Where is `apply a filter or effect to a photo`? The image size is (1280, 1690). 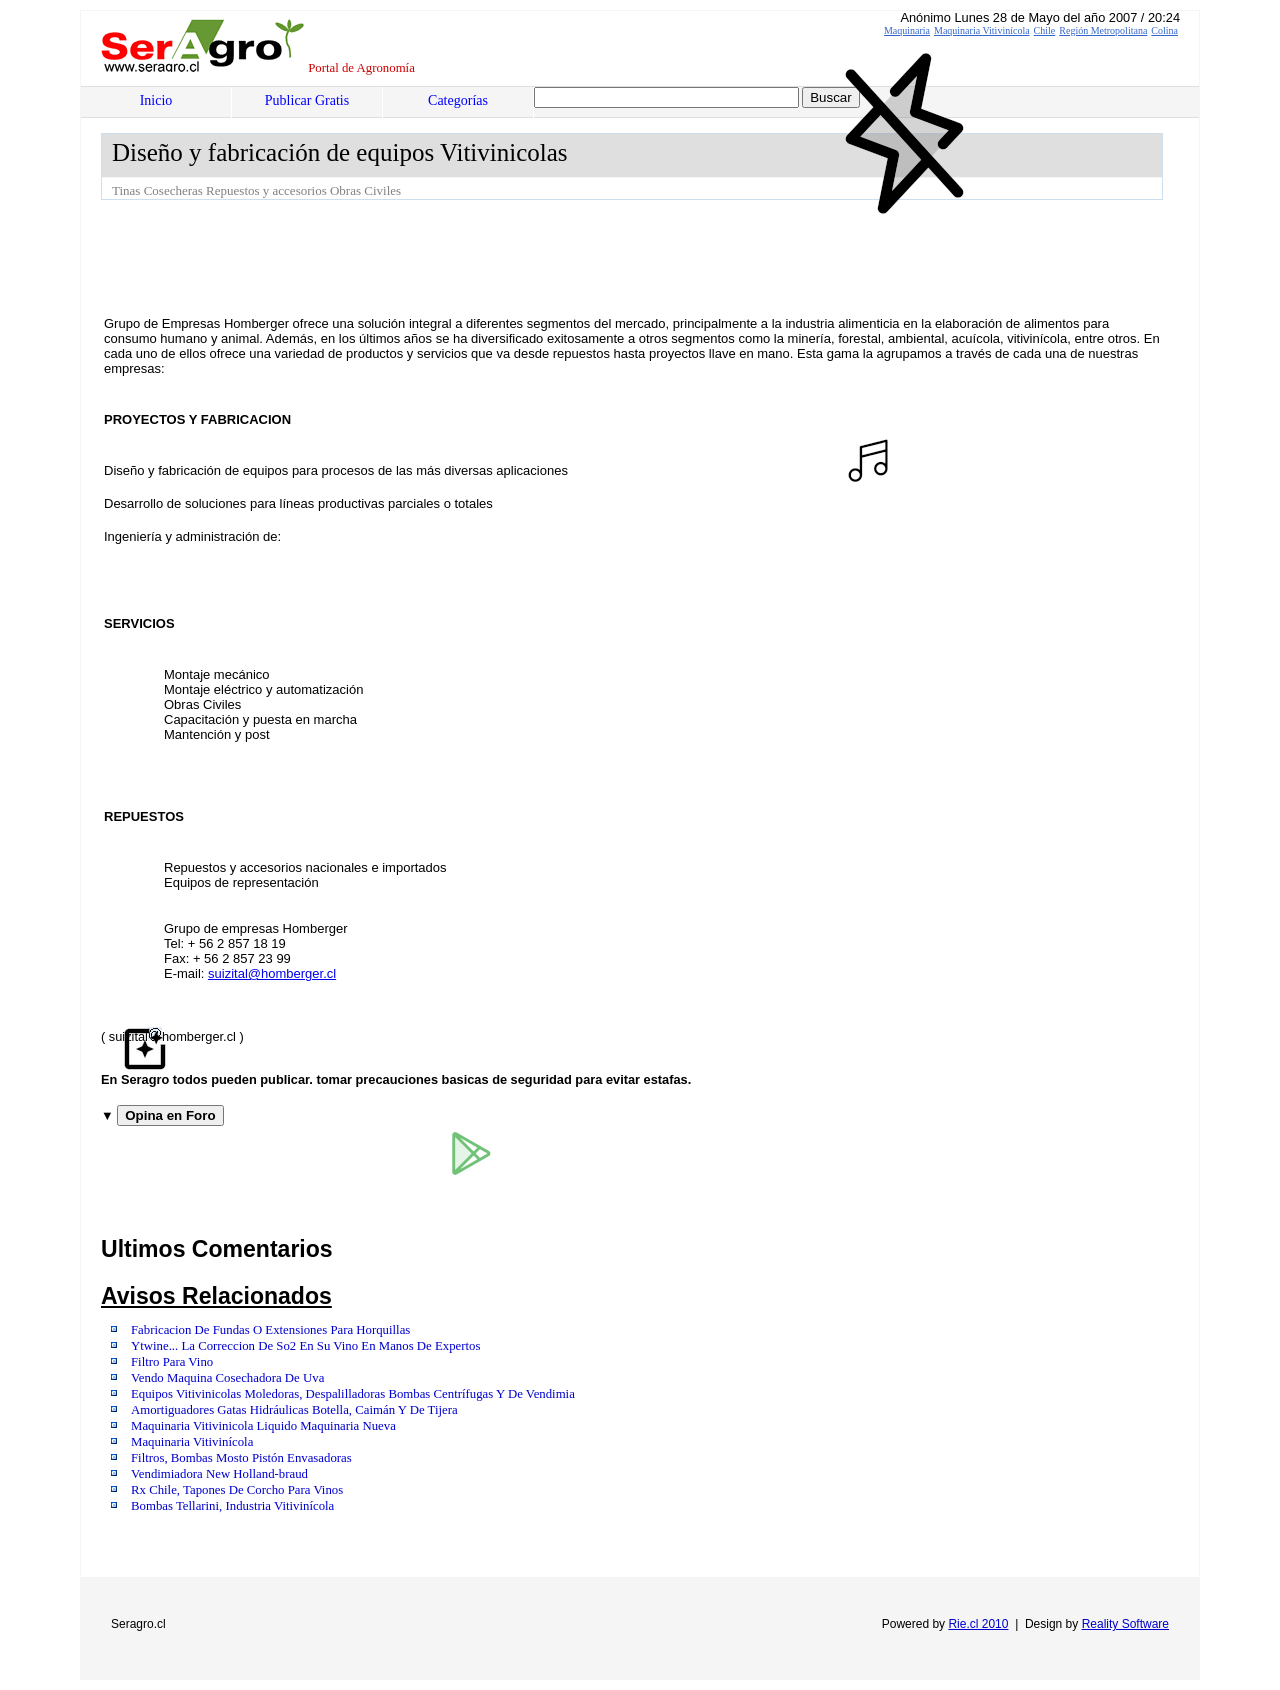 apply a filter or effect to a photo is located at coordinates (145, 1049).